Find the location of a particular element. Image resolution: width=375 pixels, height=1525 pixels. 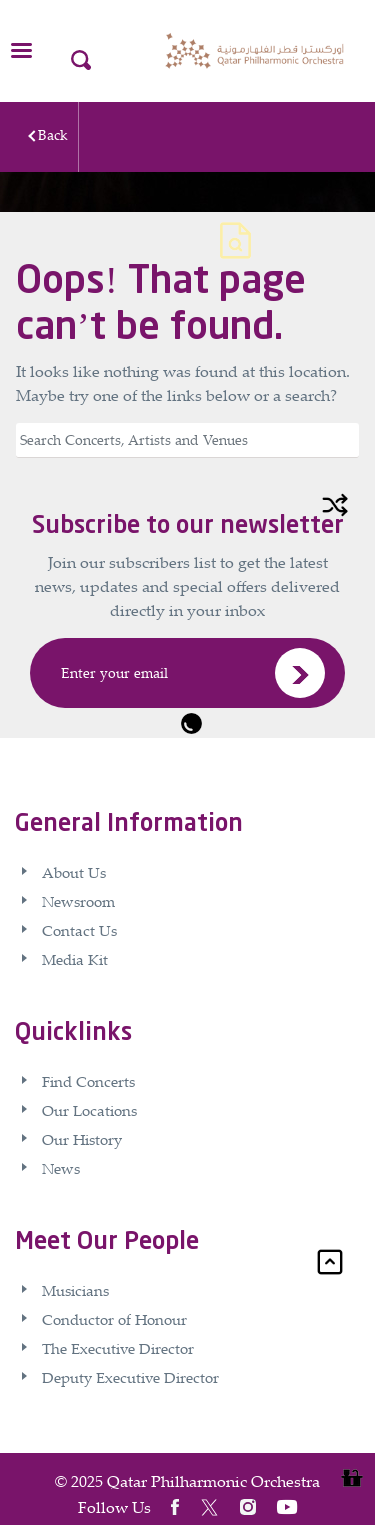

shuffle or randomize content is located at coordinates (335, 505).